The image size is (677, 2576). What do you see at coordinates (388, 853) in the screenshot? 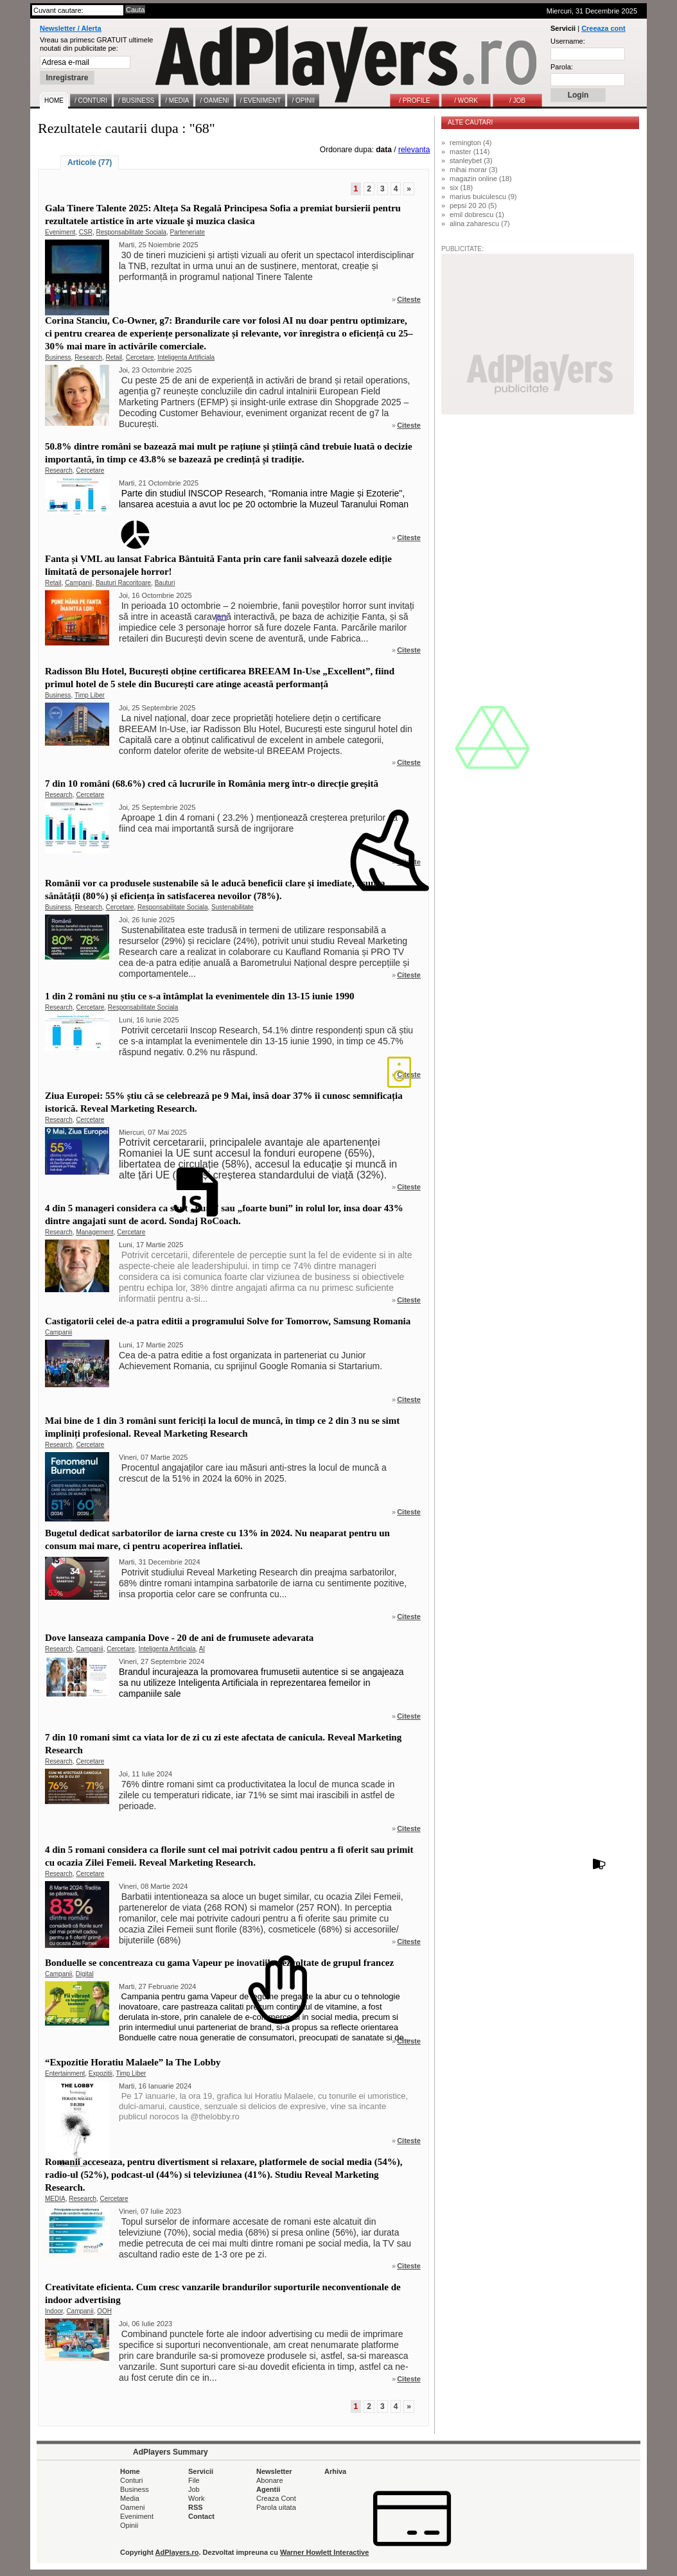
I see `clear or clean up items` at bounding box center [388, 853].